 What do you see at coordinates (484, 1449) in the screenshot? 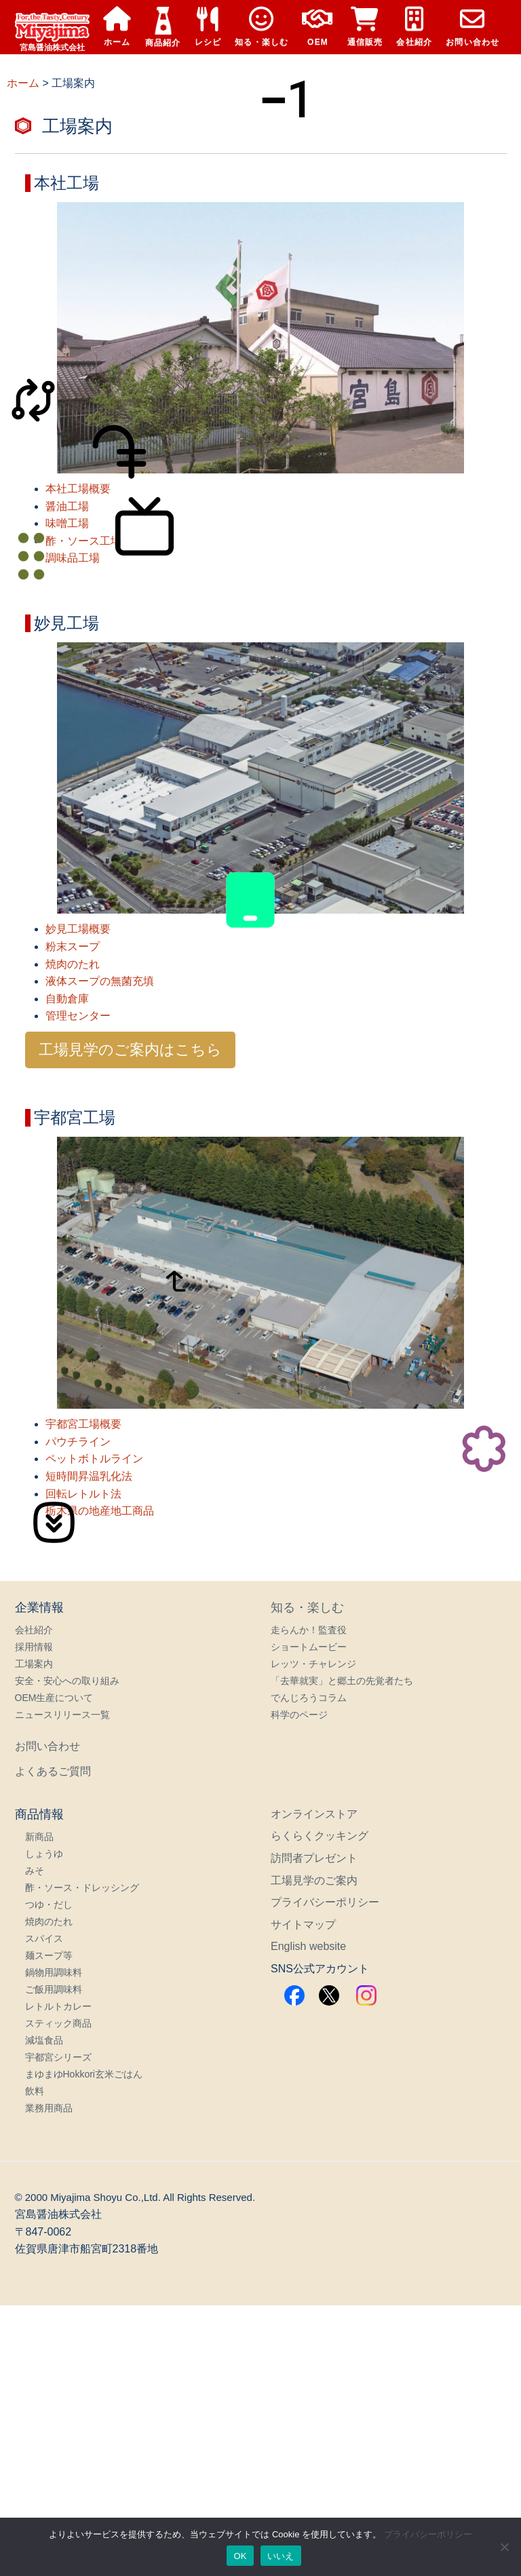
I see `indicates a michelin star rating or award` at bounding box center [484, 1449].